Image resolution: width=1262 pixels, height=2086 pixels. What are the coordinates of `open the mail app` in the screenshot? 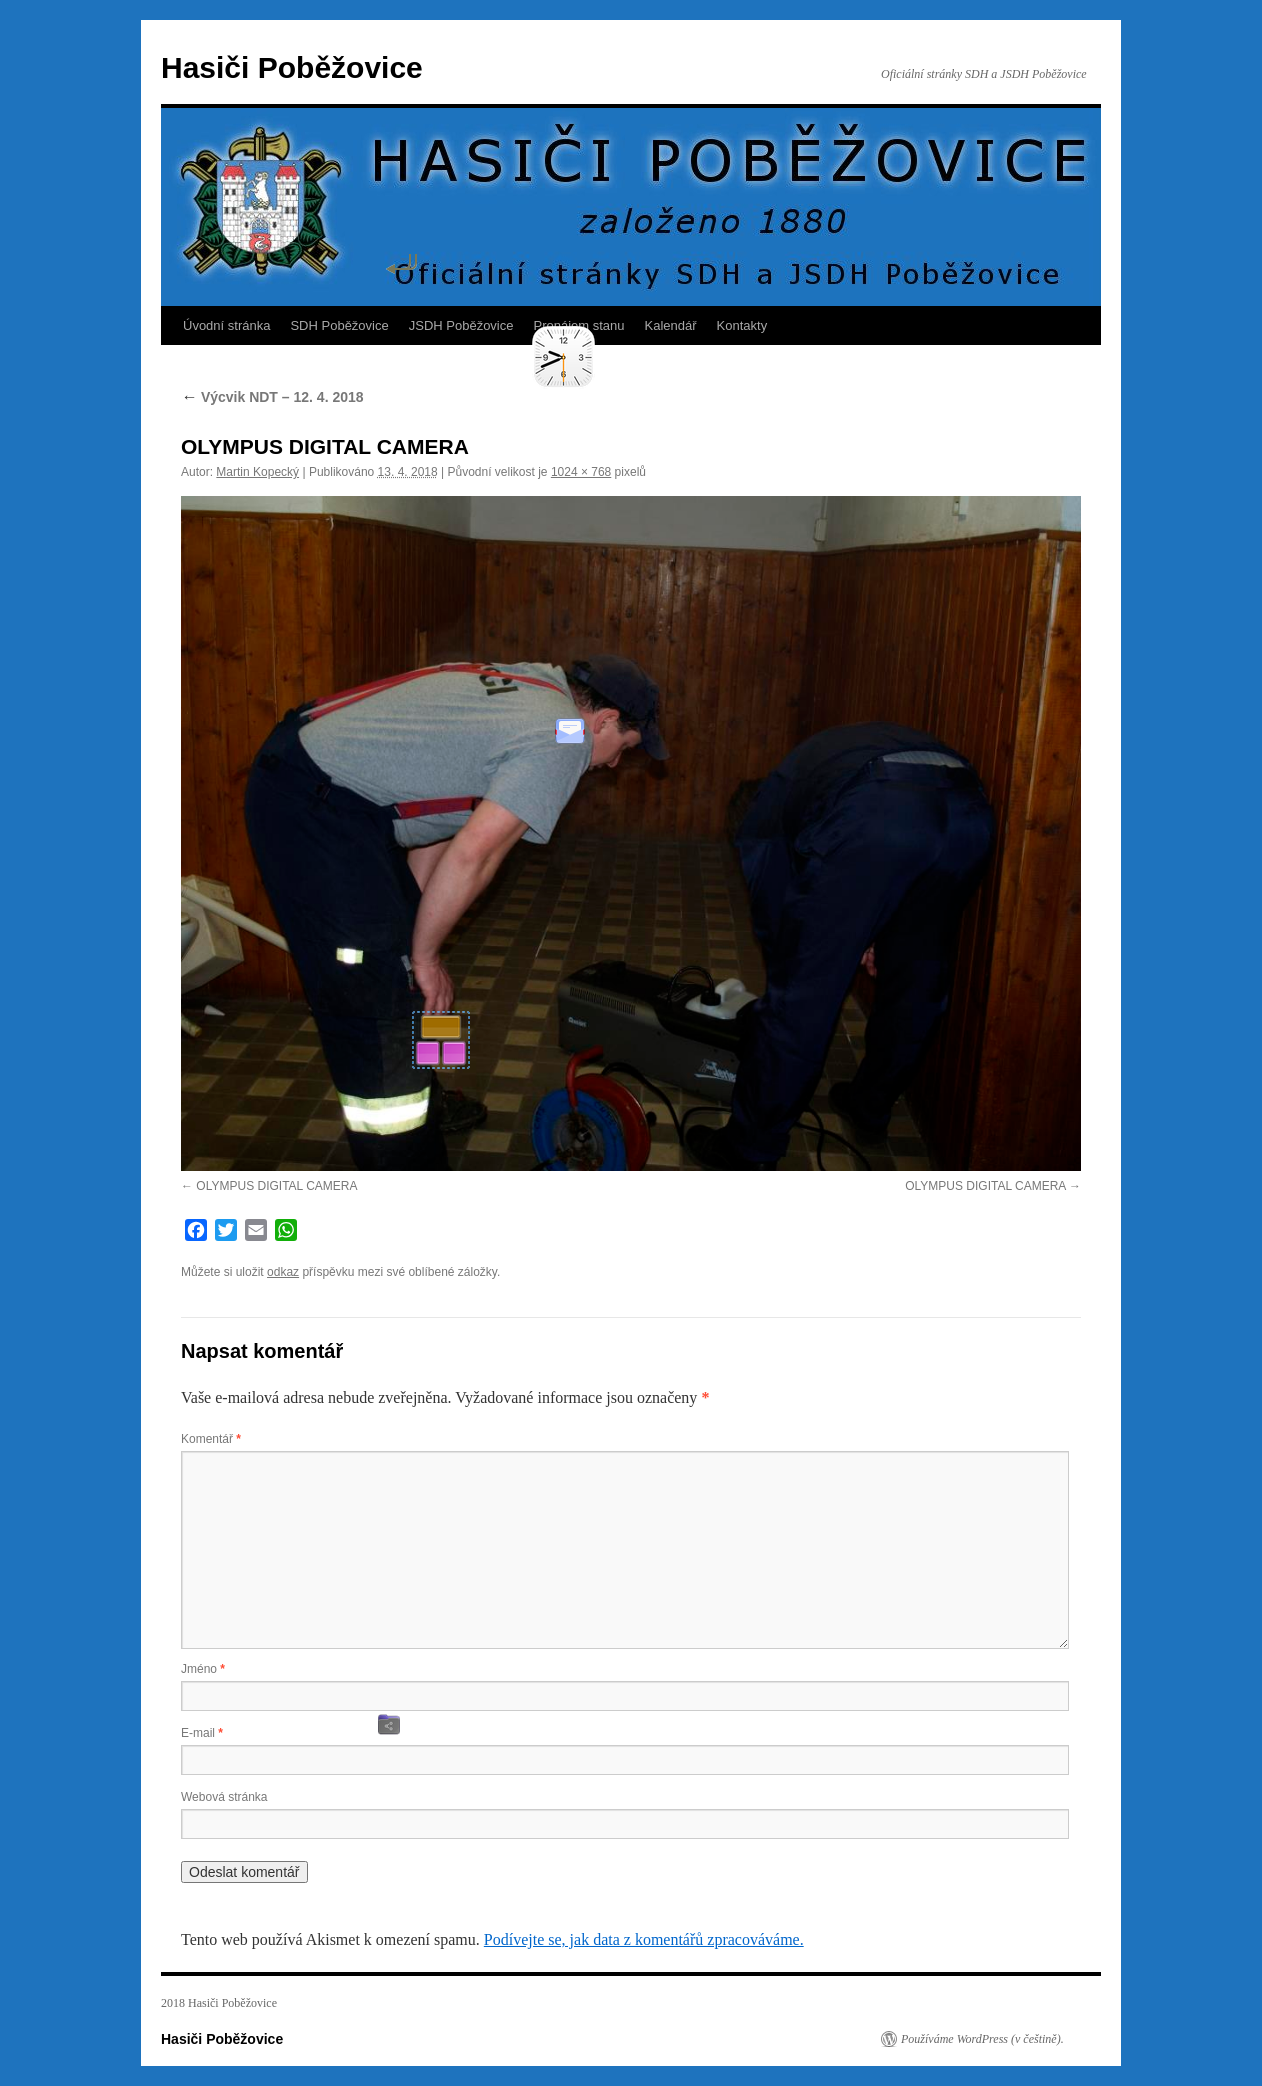 It's located at (570, 731).